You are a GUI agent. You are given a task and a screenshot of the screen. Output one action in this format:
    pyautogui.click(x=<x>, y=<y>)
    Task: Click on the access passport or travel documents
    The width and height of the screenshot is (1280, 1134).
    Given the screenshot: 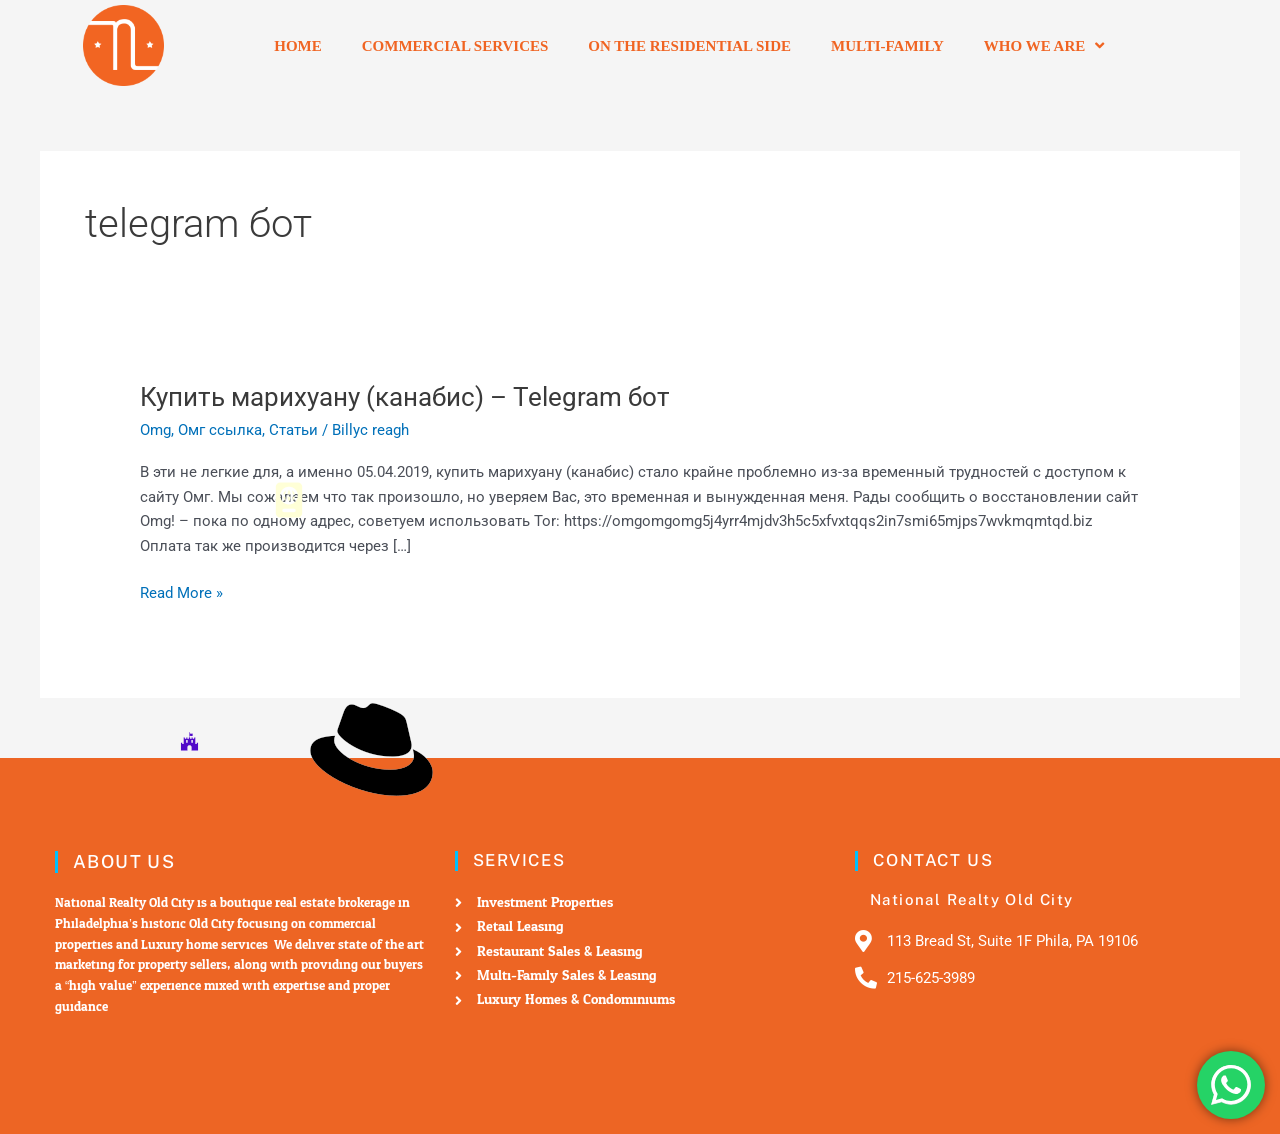 What is the action you would take?
    pyautogui.click(x=289, y=500)
    